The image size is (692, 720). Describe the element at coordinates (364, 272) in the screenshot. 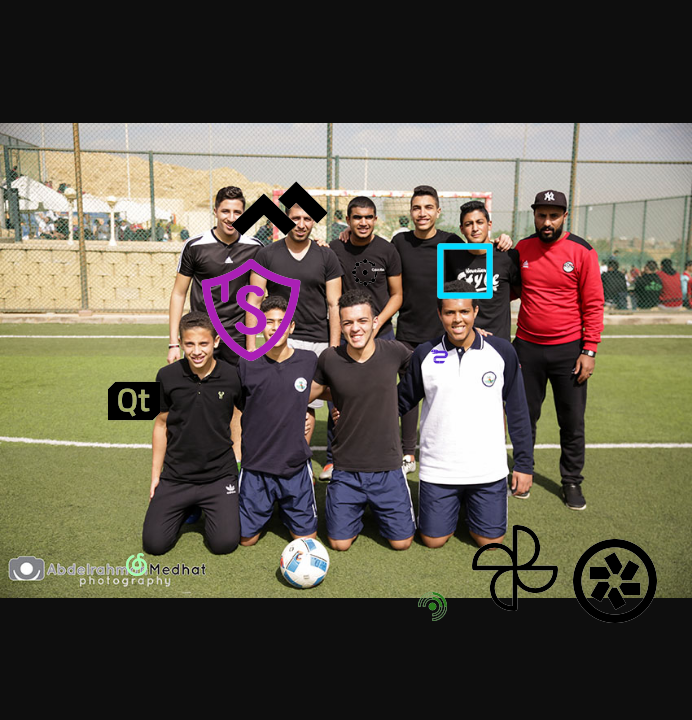

I see `open the fing network scanner app` at that location.